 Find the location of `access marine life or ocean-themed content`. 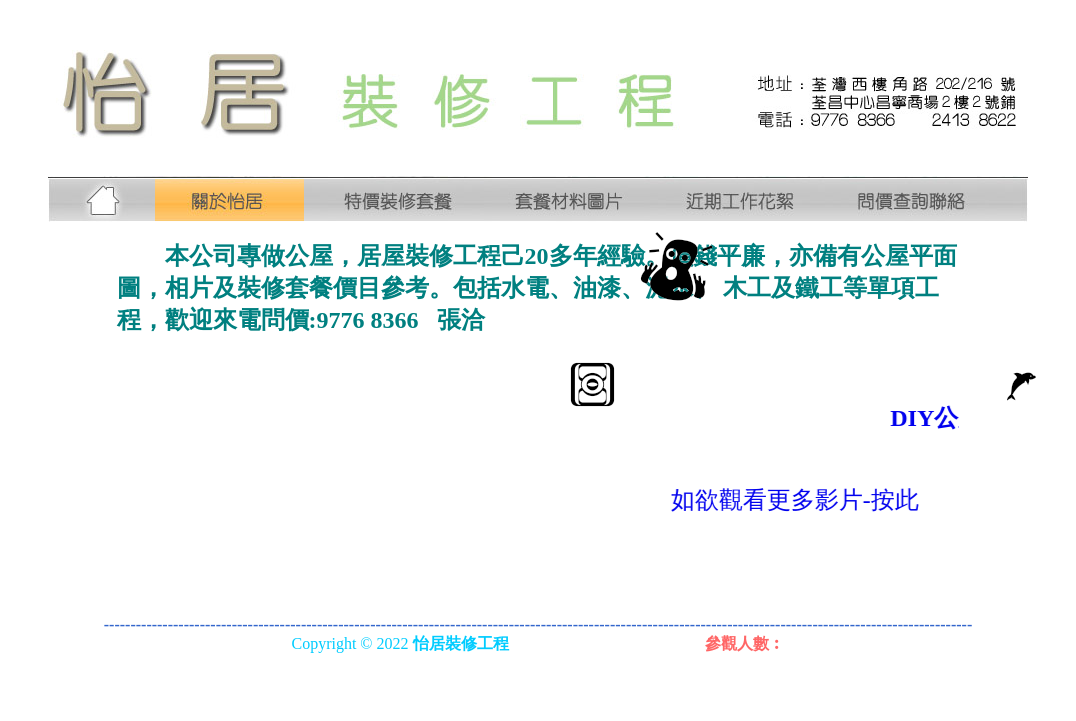

access marine life or ocean-themed content is located at coordinates (1021, 386).